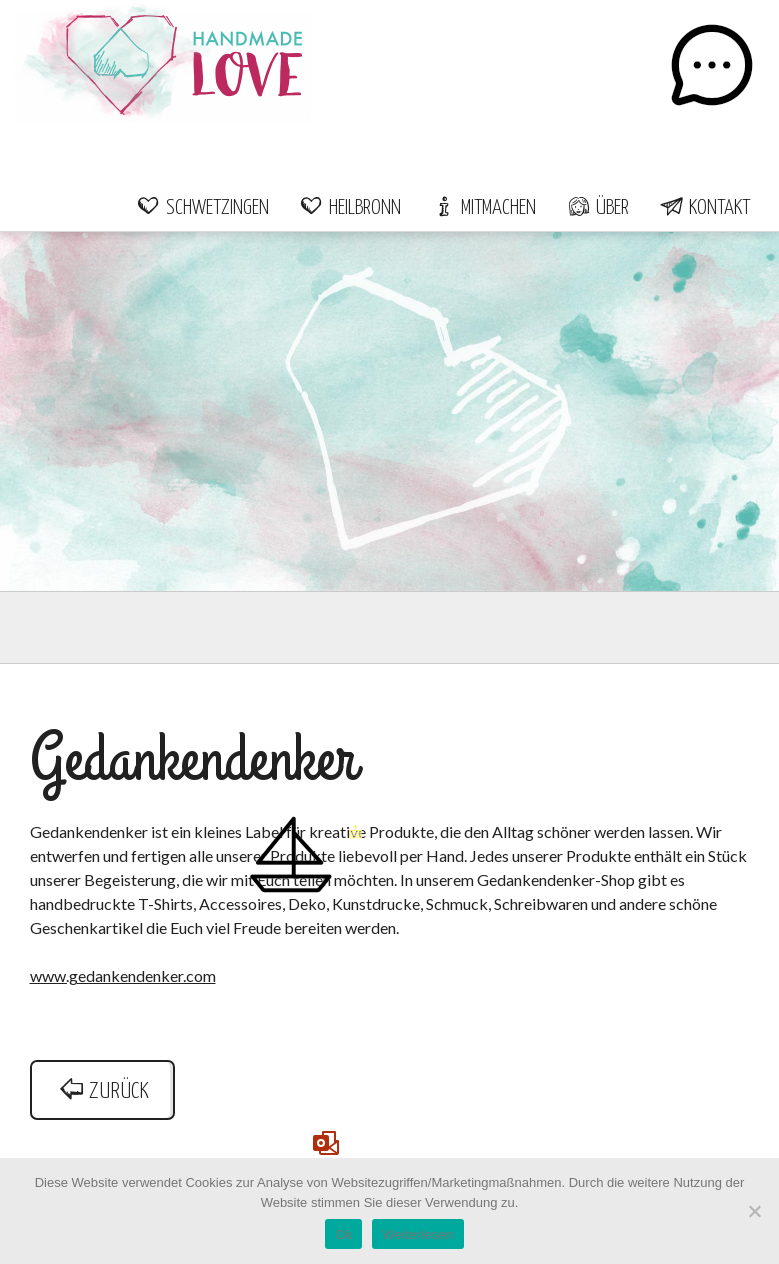 This screenshot has height=1264, width=779. I want to click on open Microsoft Outlook email app, so click(326, 1143).